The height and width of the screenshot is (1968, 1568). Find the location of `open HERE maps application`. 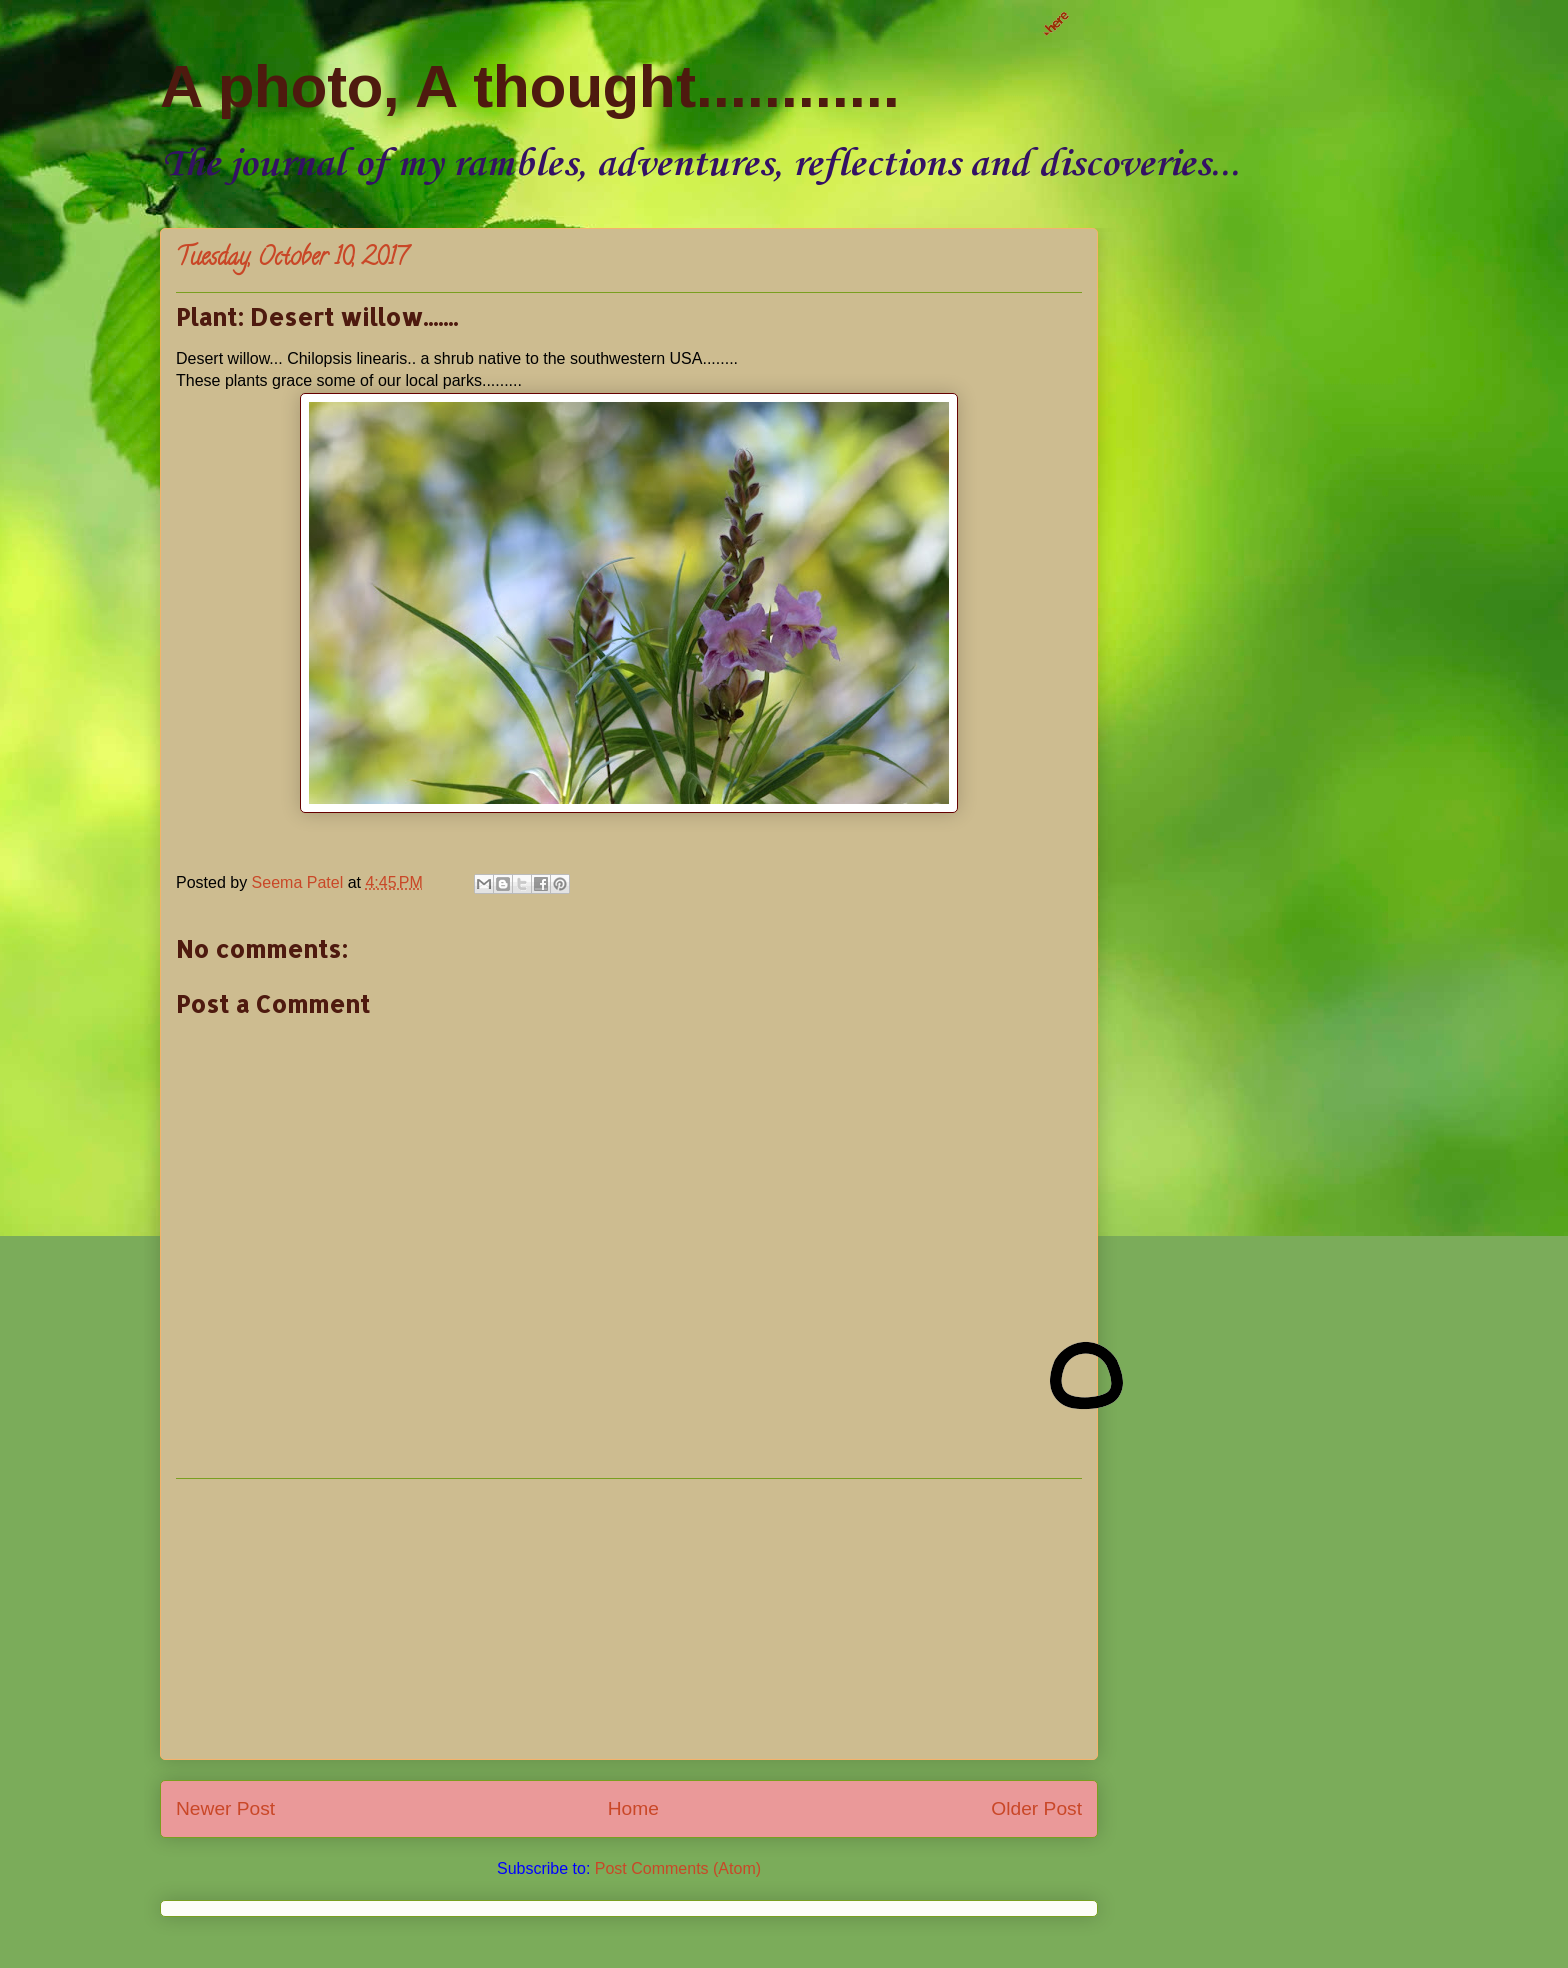

open HERE maps application is located at coordinates (1056, 24).